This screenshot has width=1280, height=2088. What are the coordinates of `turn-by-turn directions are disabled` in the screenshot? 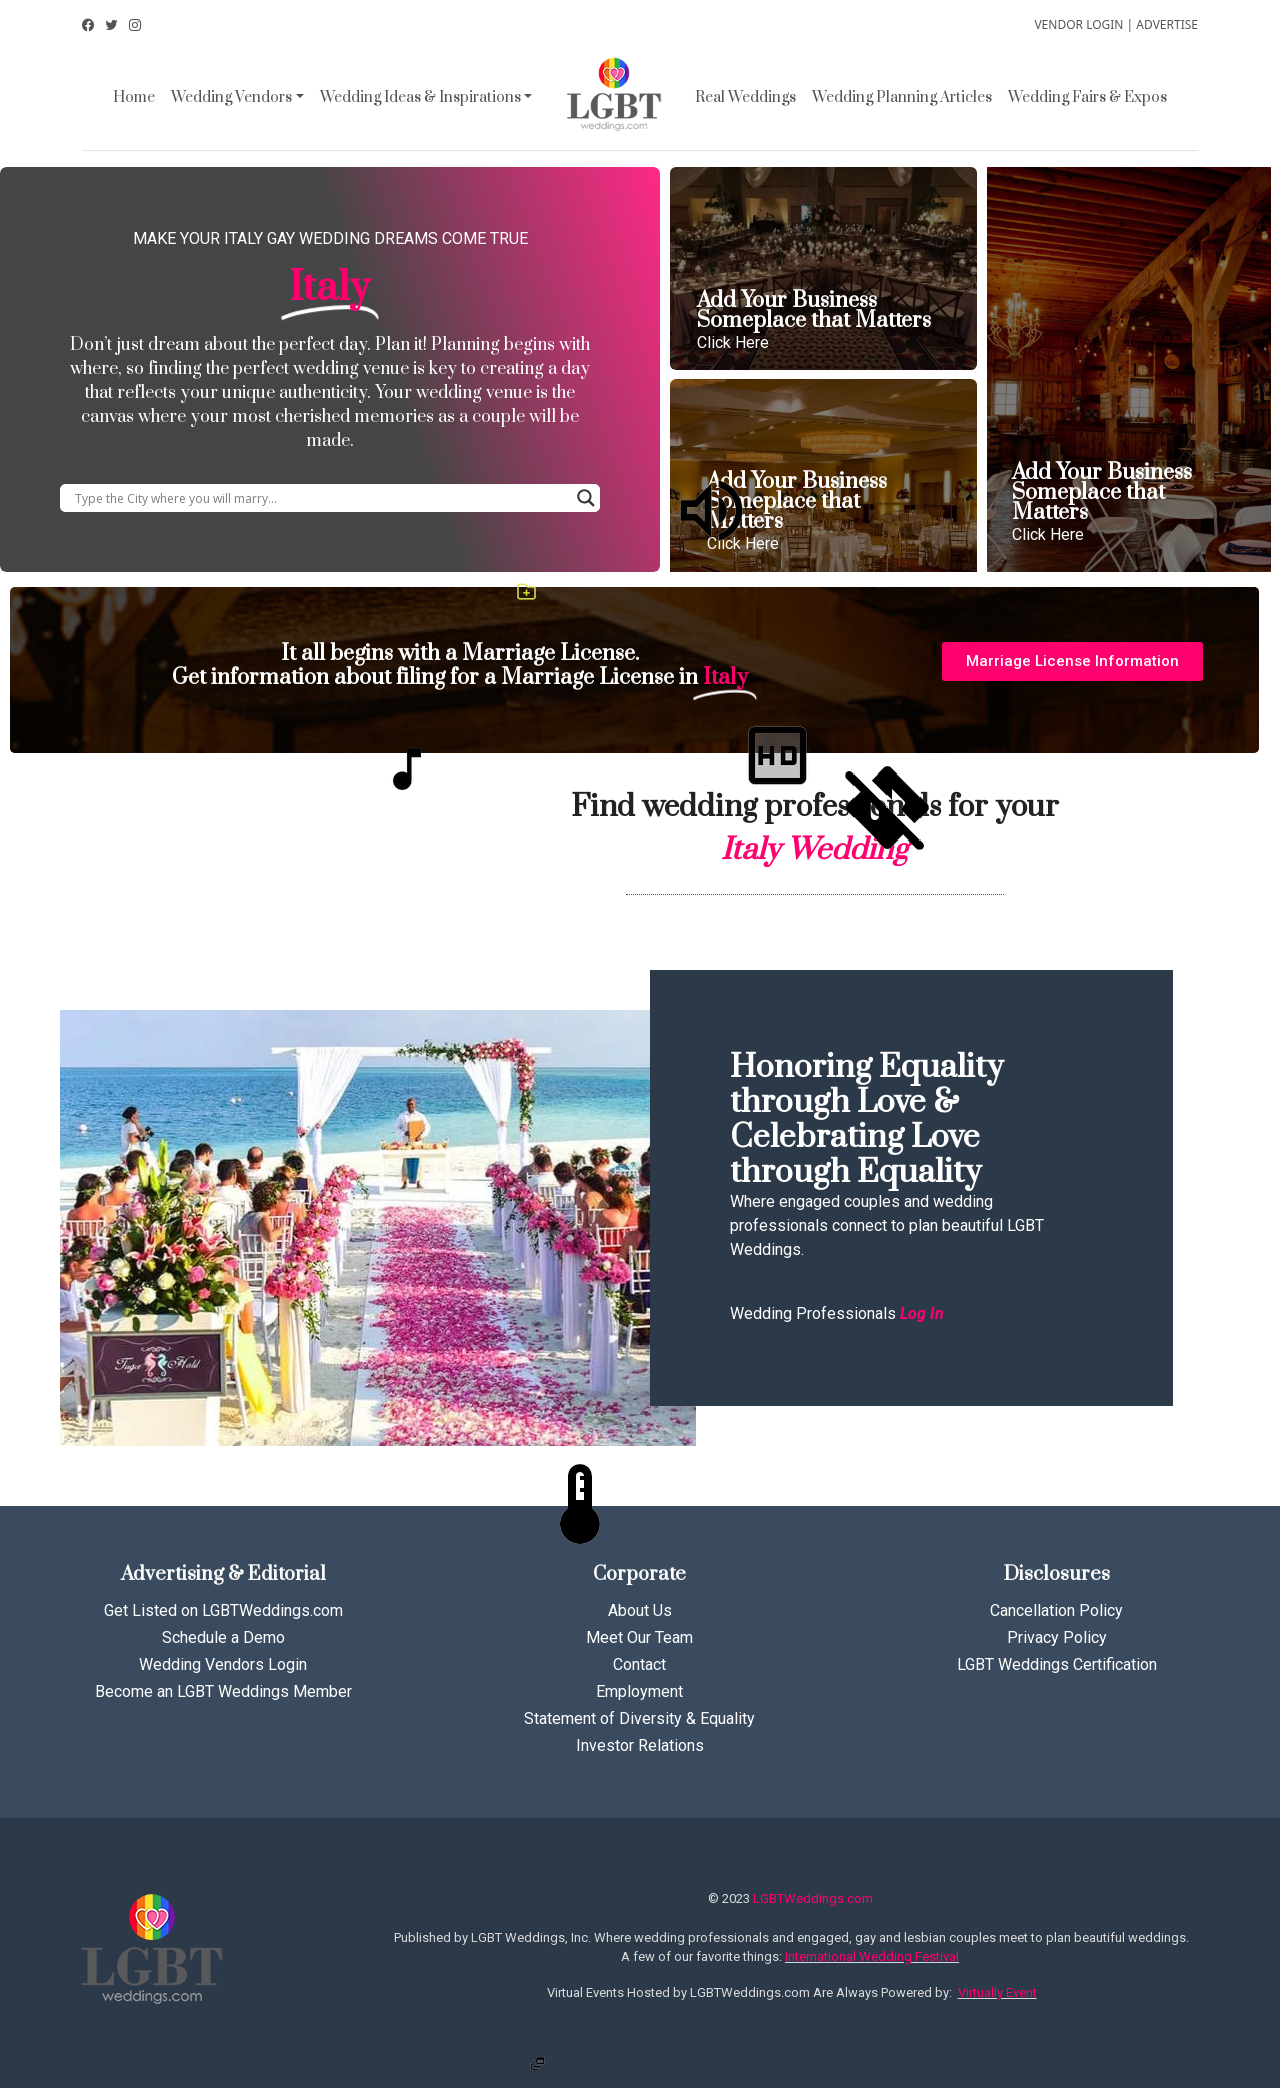 It's located at (887, 807).